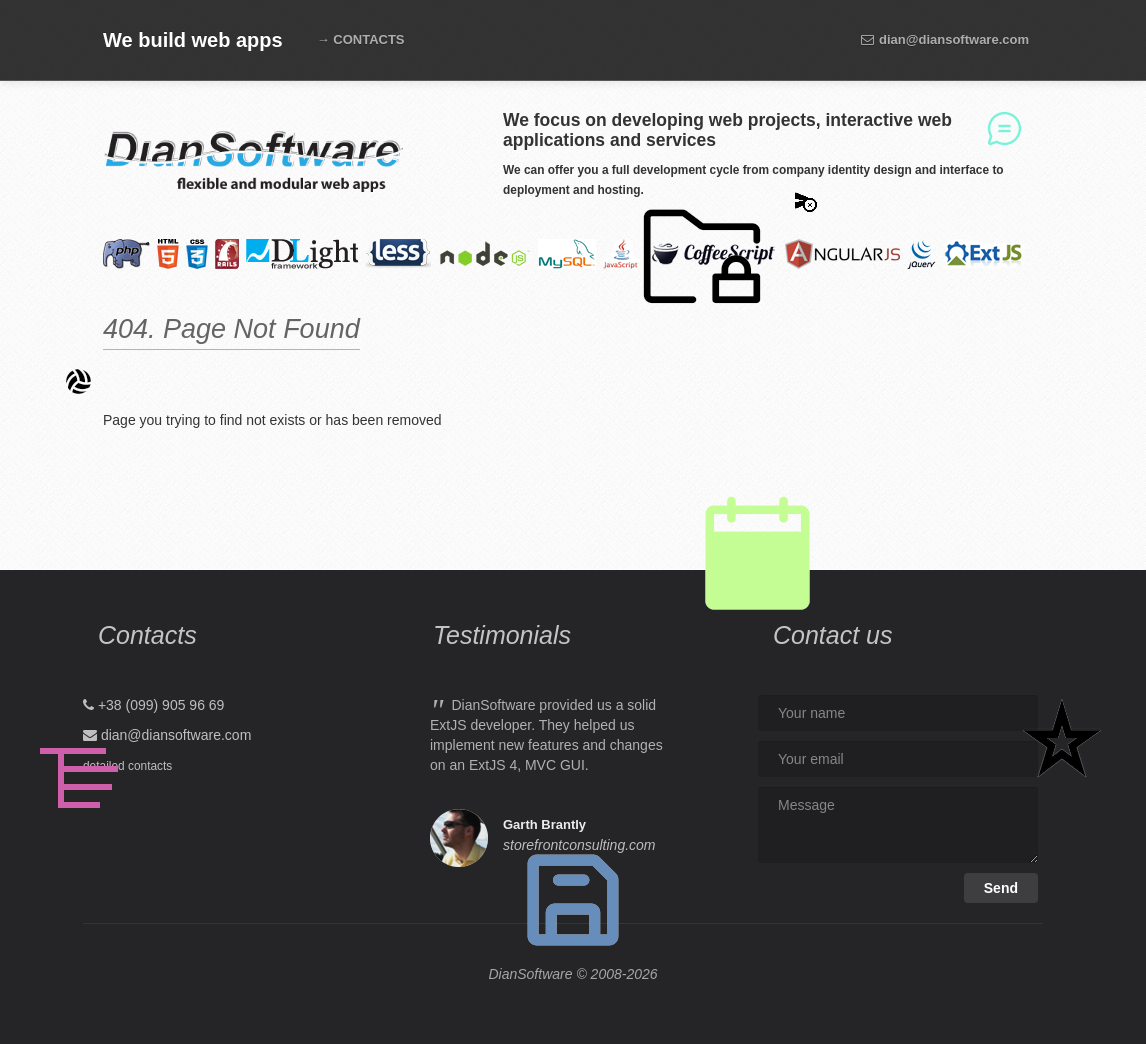 This screenshot has height=1044, width=1146. Describe the element at coordinates (805, 200) in the screenshot. I see `cancel a scheduled message` at that location.